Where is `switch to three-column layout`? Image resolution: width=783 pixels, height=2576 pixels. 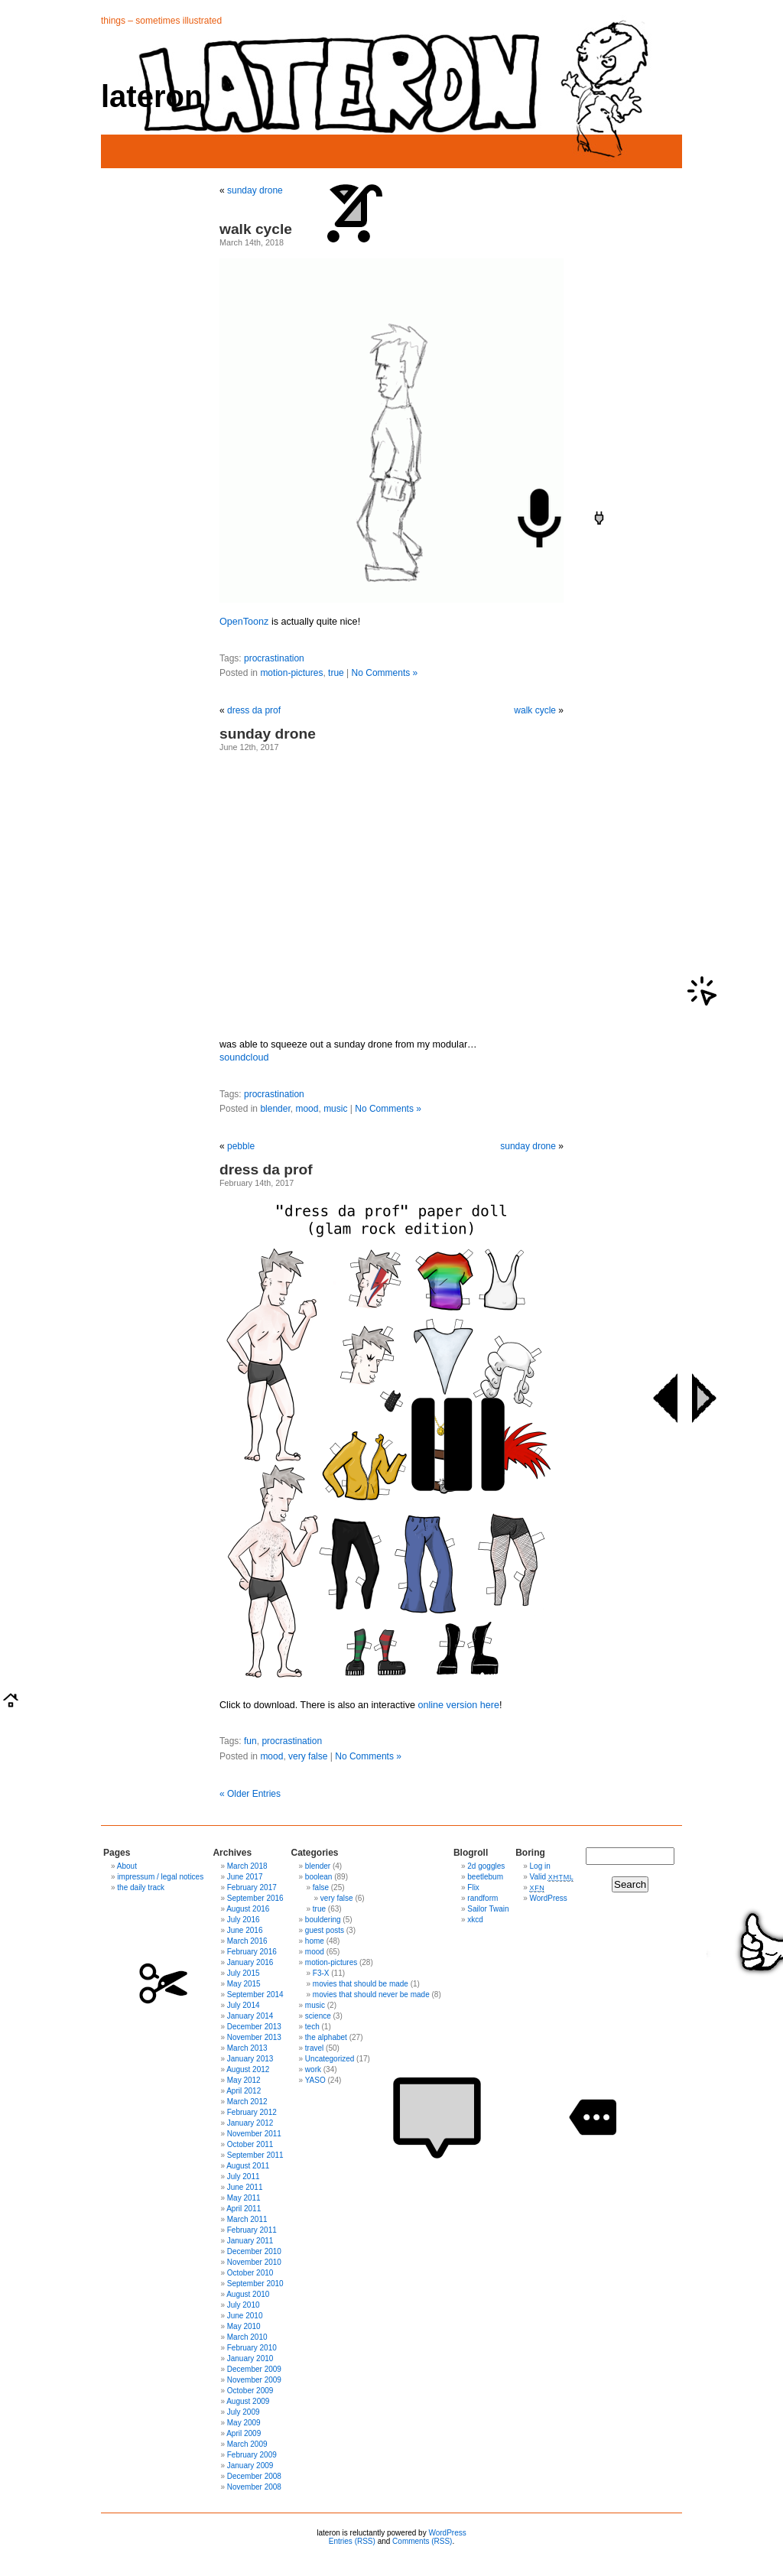 switch to three-column layout is located at coordinates (458, 1444).